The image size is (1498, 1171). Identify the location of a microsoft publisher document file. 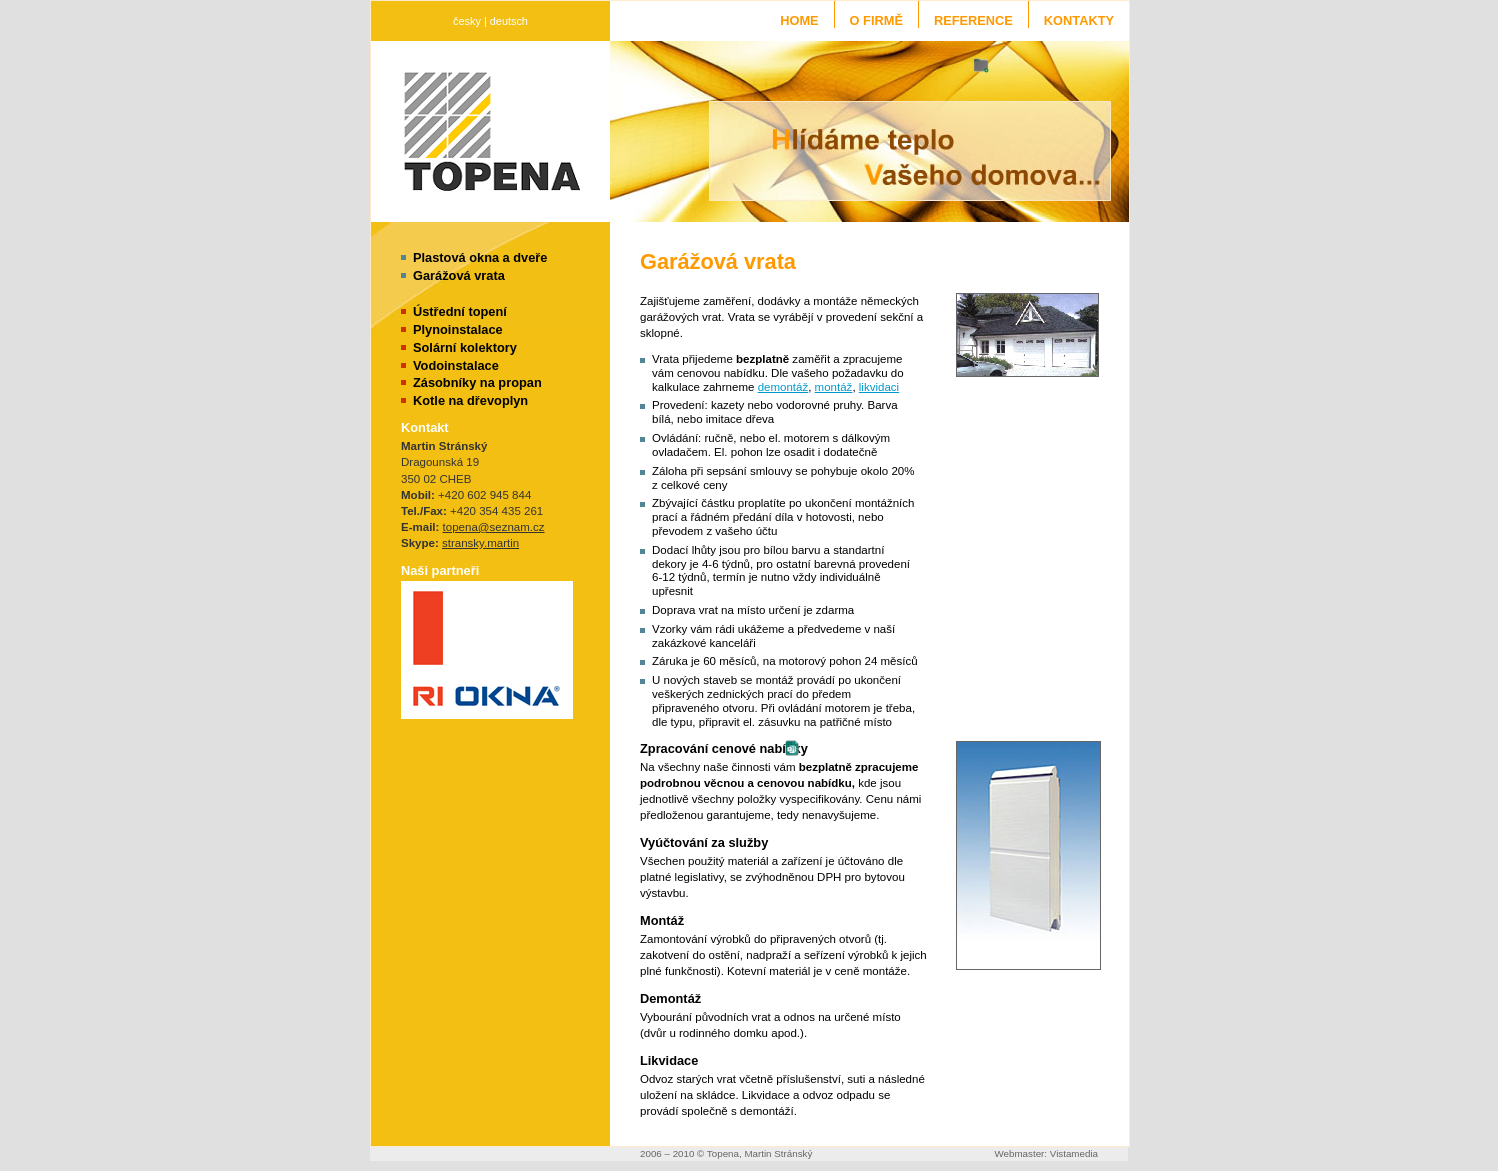
(792, 748).